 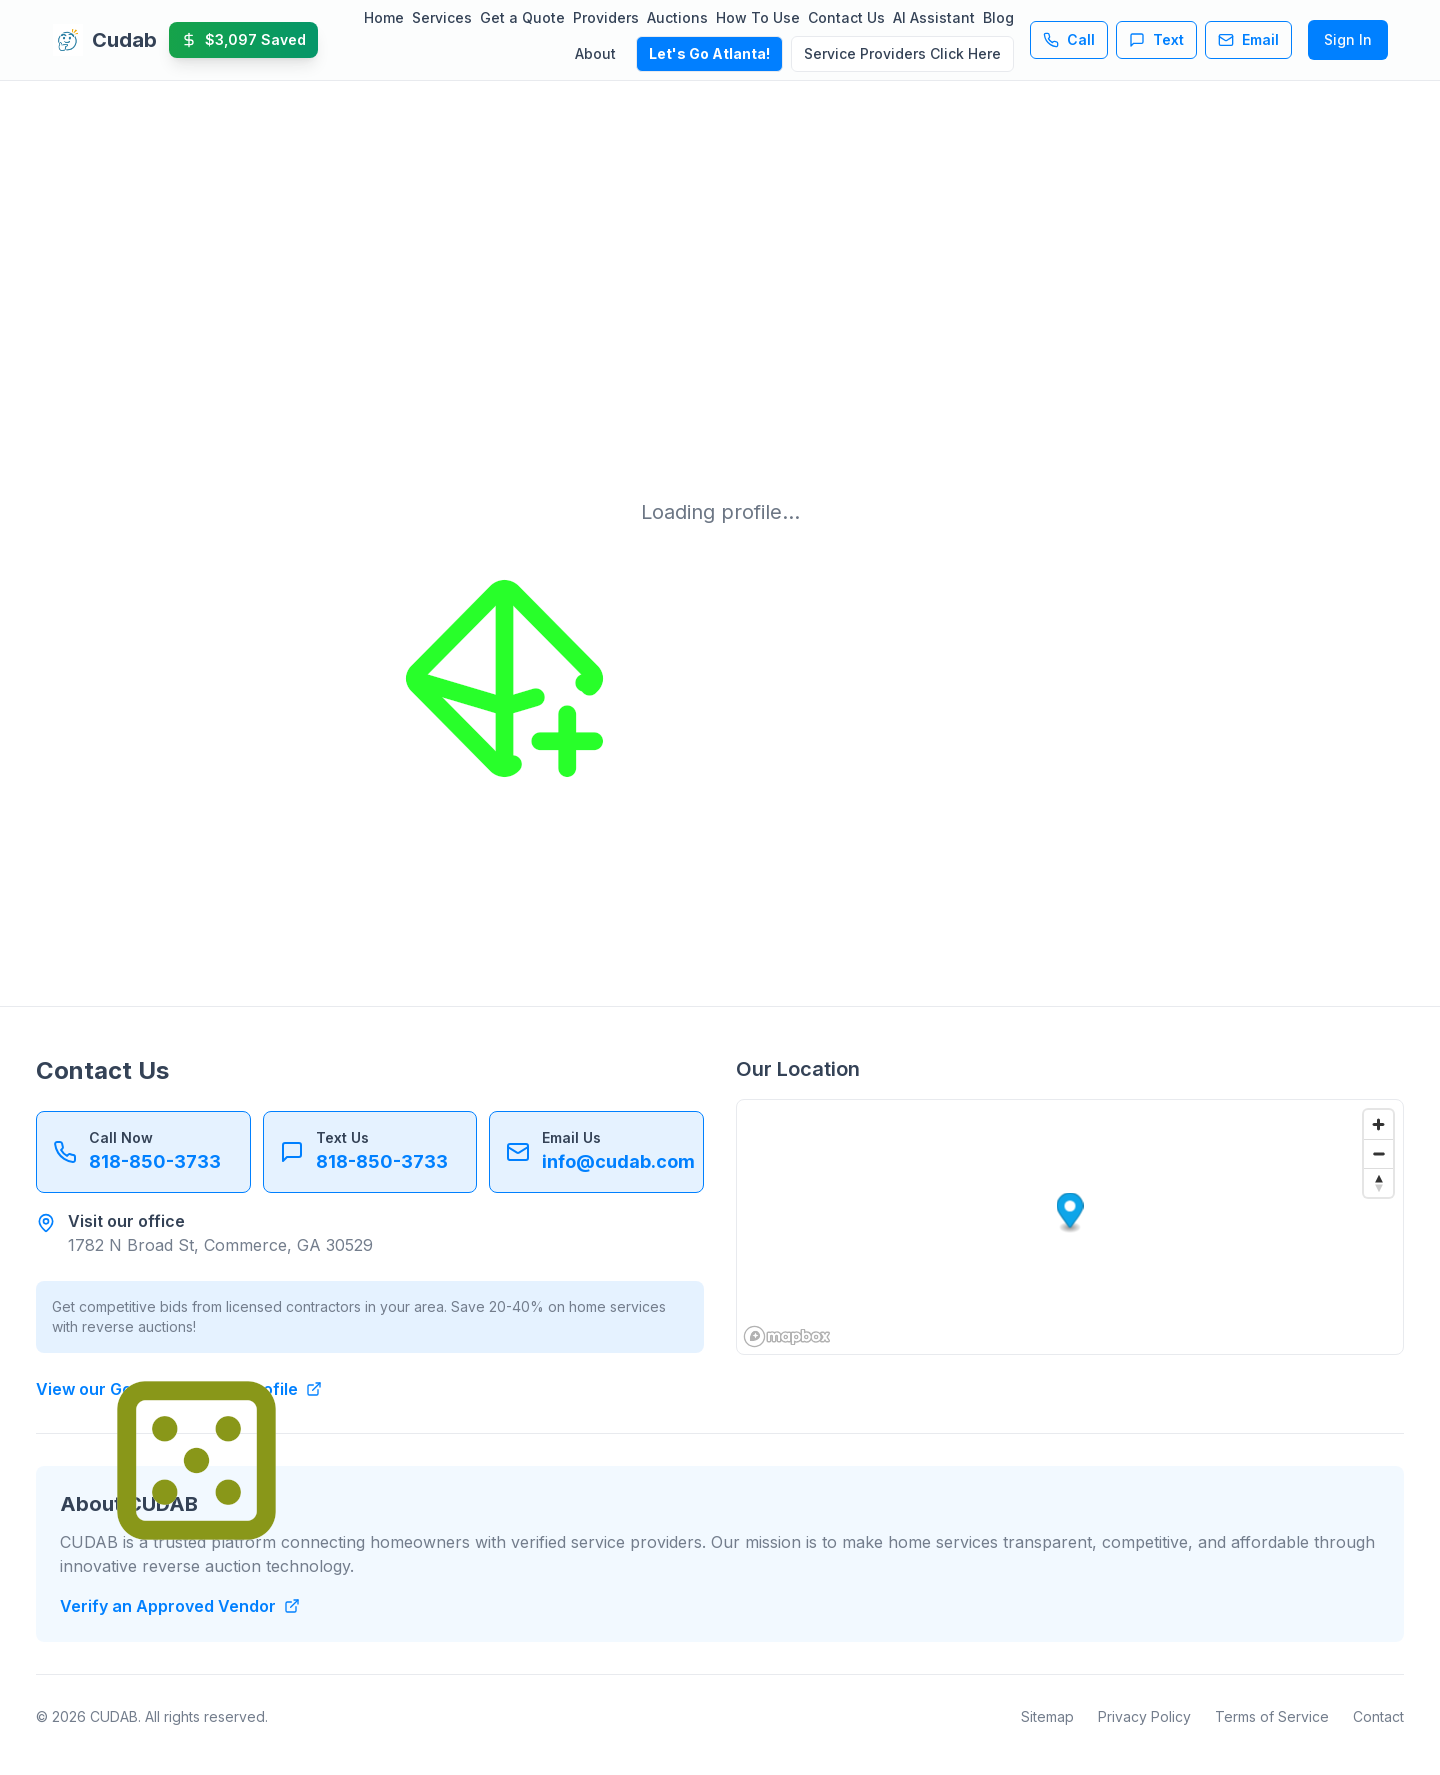 What do you see at coordinates (196, 1460) in the screenshot?
I see `roll dice or generate random number` at bounding box center [196, 1460].